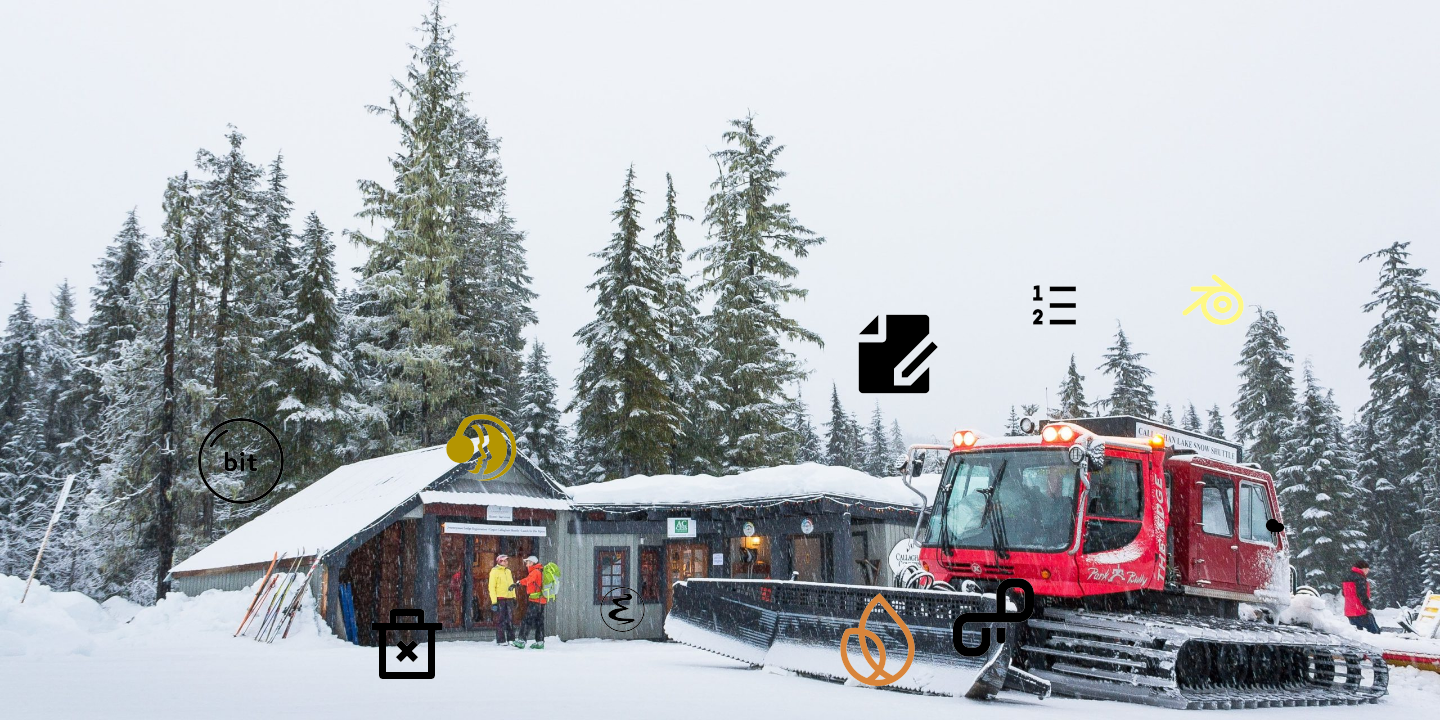  I want to click on indicates heavy rain or showers in weather forecast, so click(1275, 527).